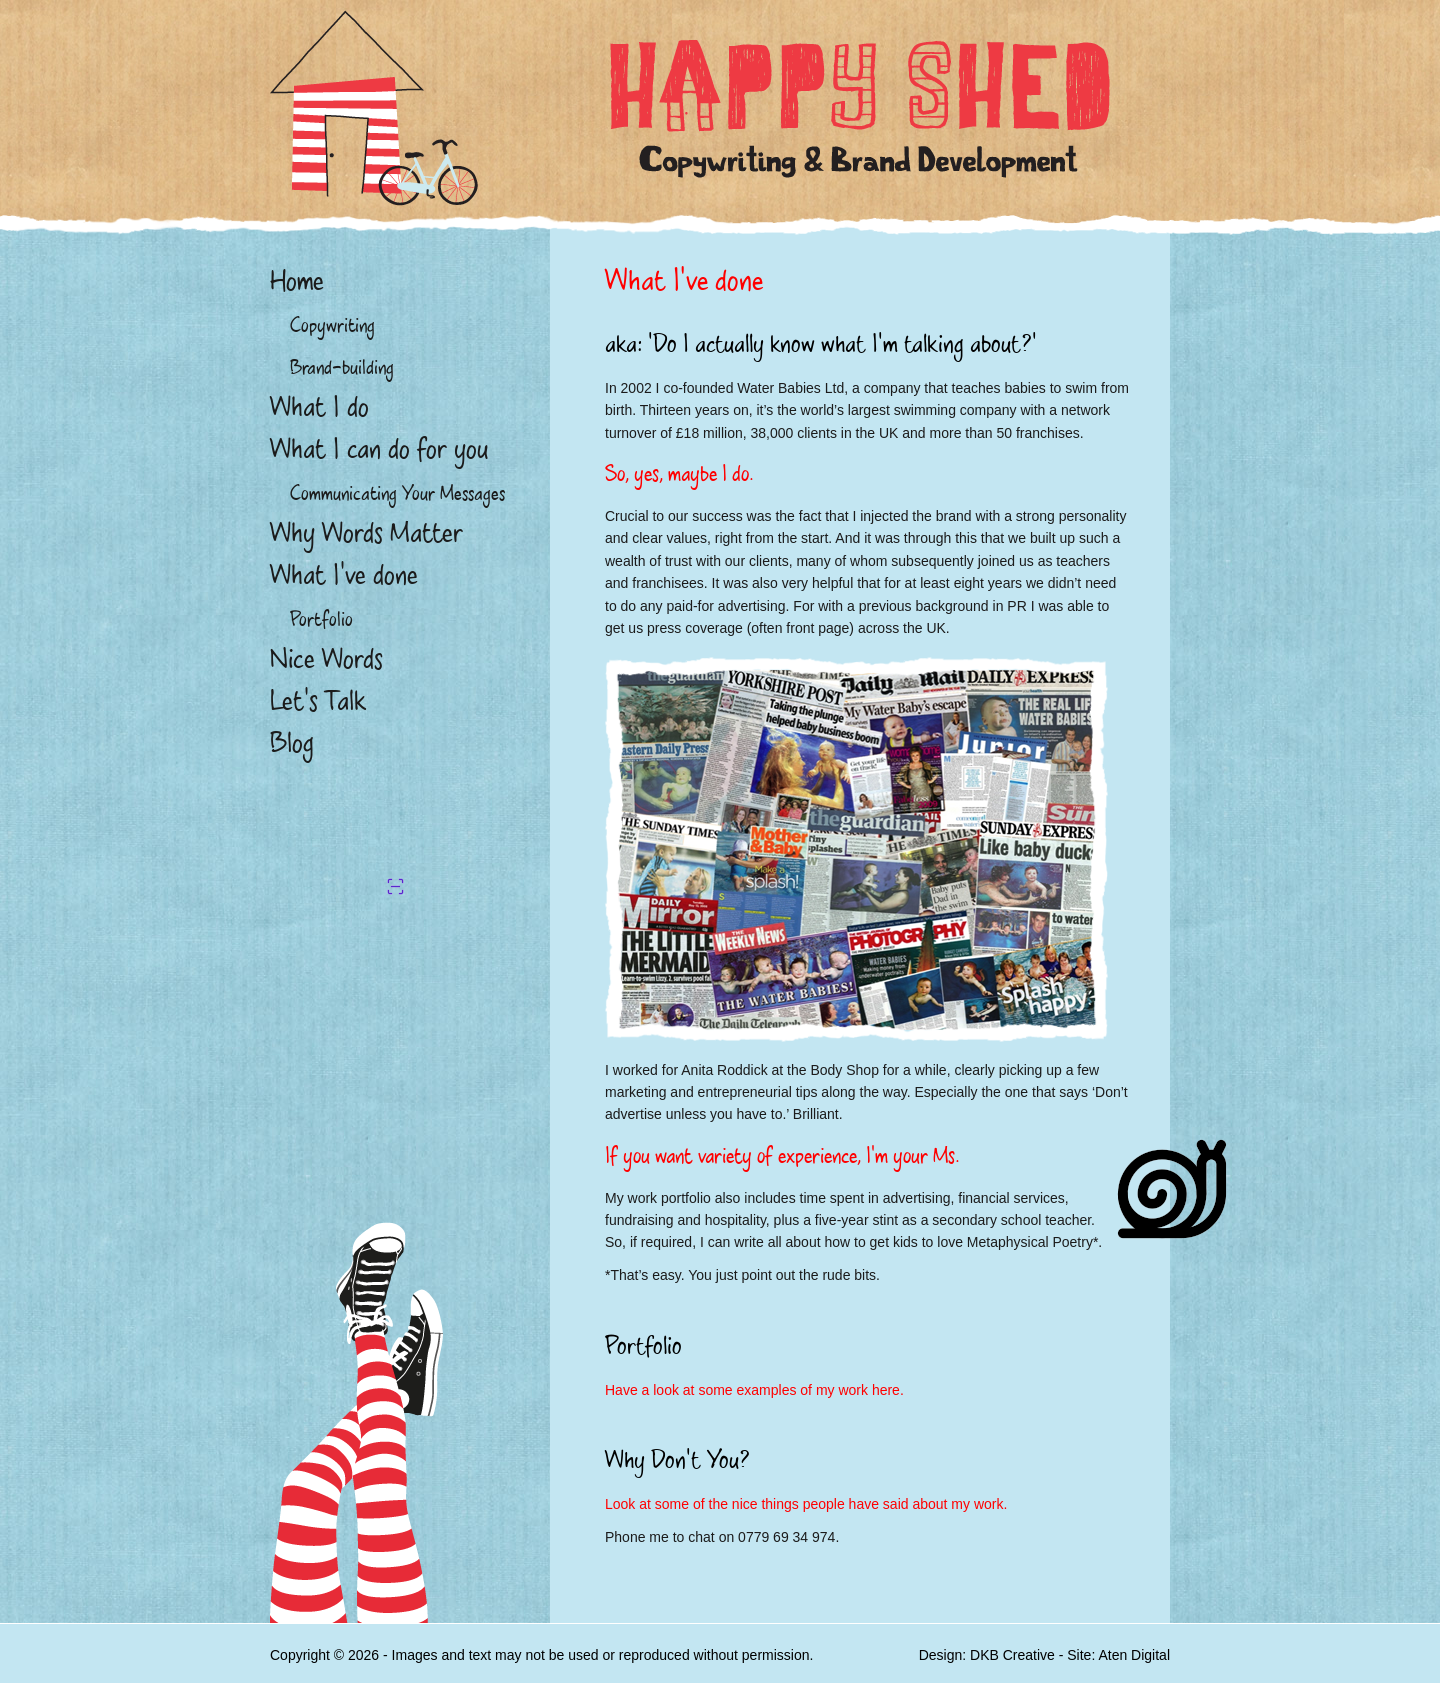 The image size is (1440, 1683). I want to click on indicates slow loading or processing speed, so click(1172, 1189).